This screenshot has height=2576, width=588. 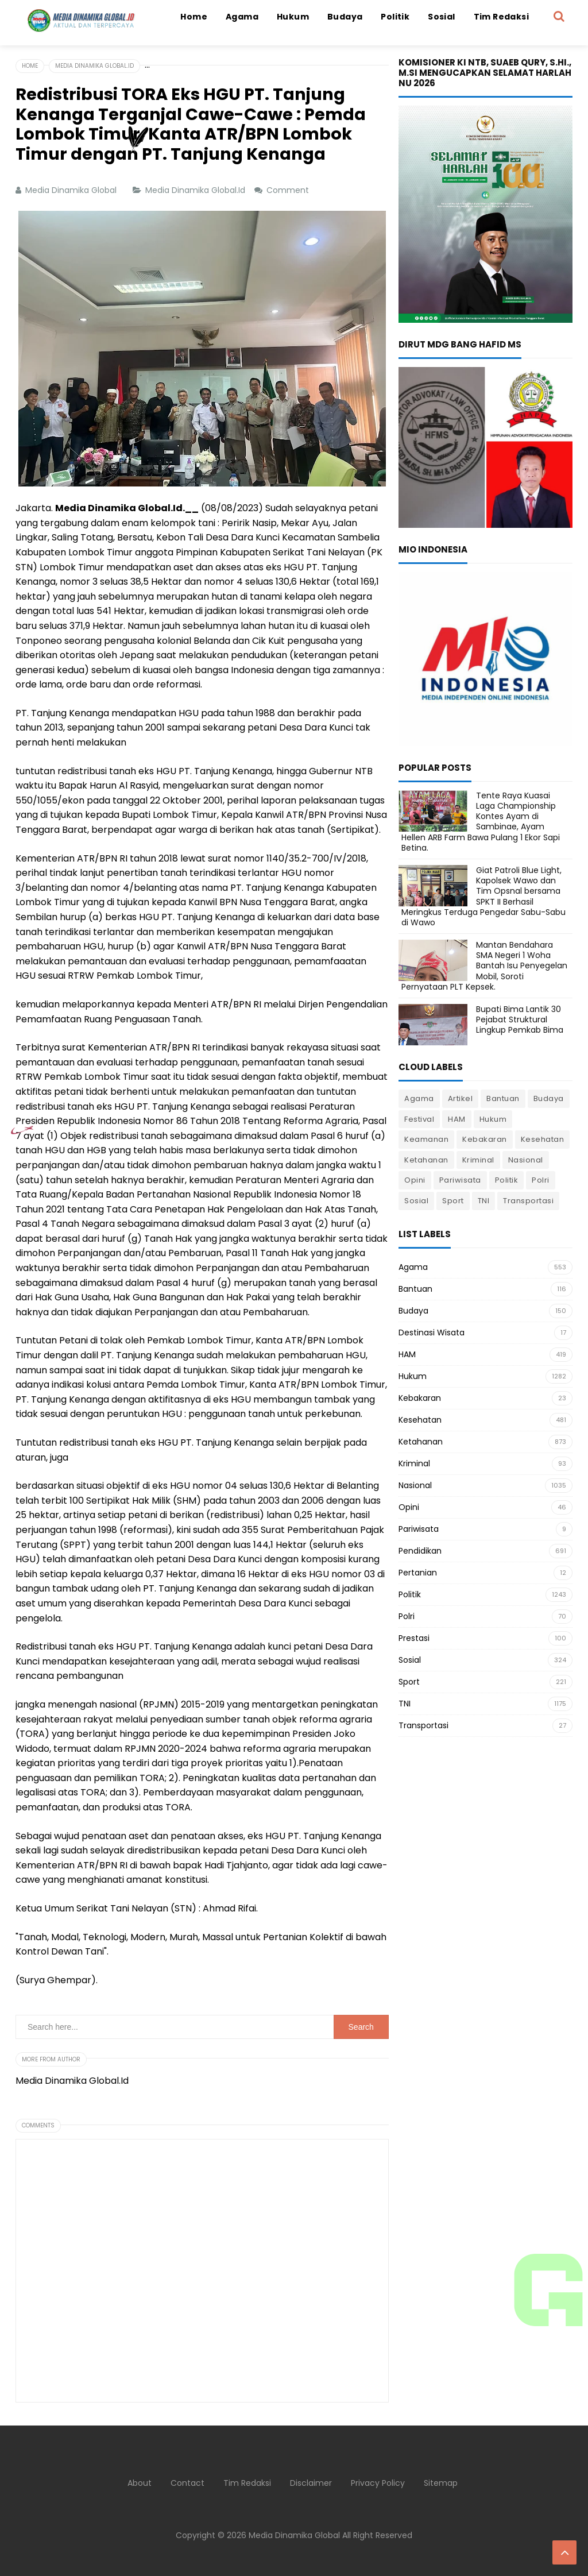 I want to click on visit the Norwegian Air website, so click(x=22, y=1130).